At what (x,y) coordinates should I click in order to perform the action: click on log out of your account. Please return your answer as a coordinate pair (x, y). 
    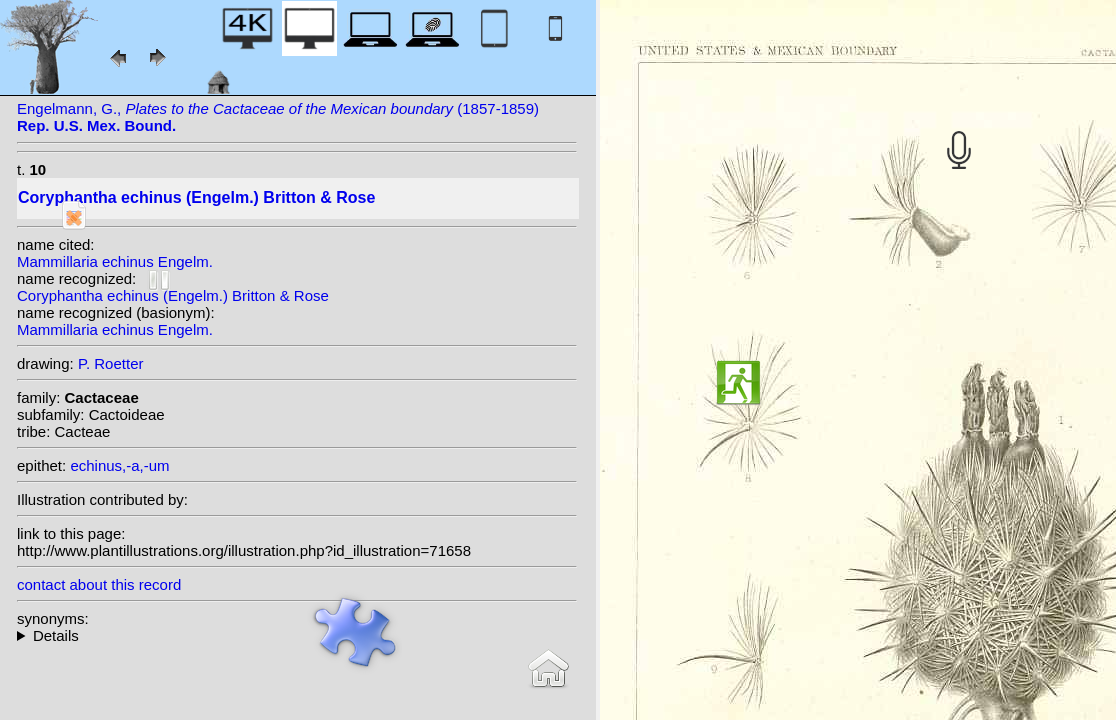
    Looking at the image, I should click on (738, 383).